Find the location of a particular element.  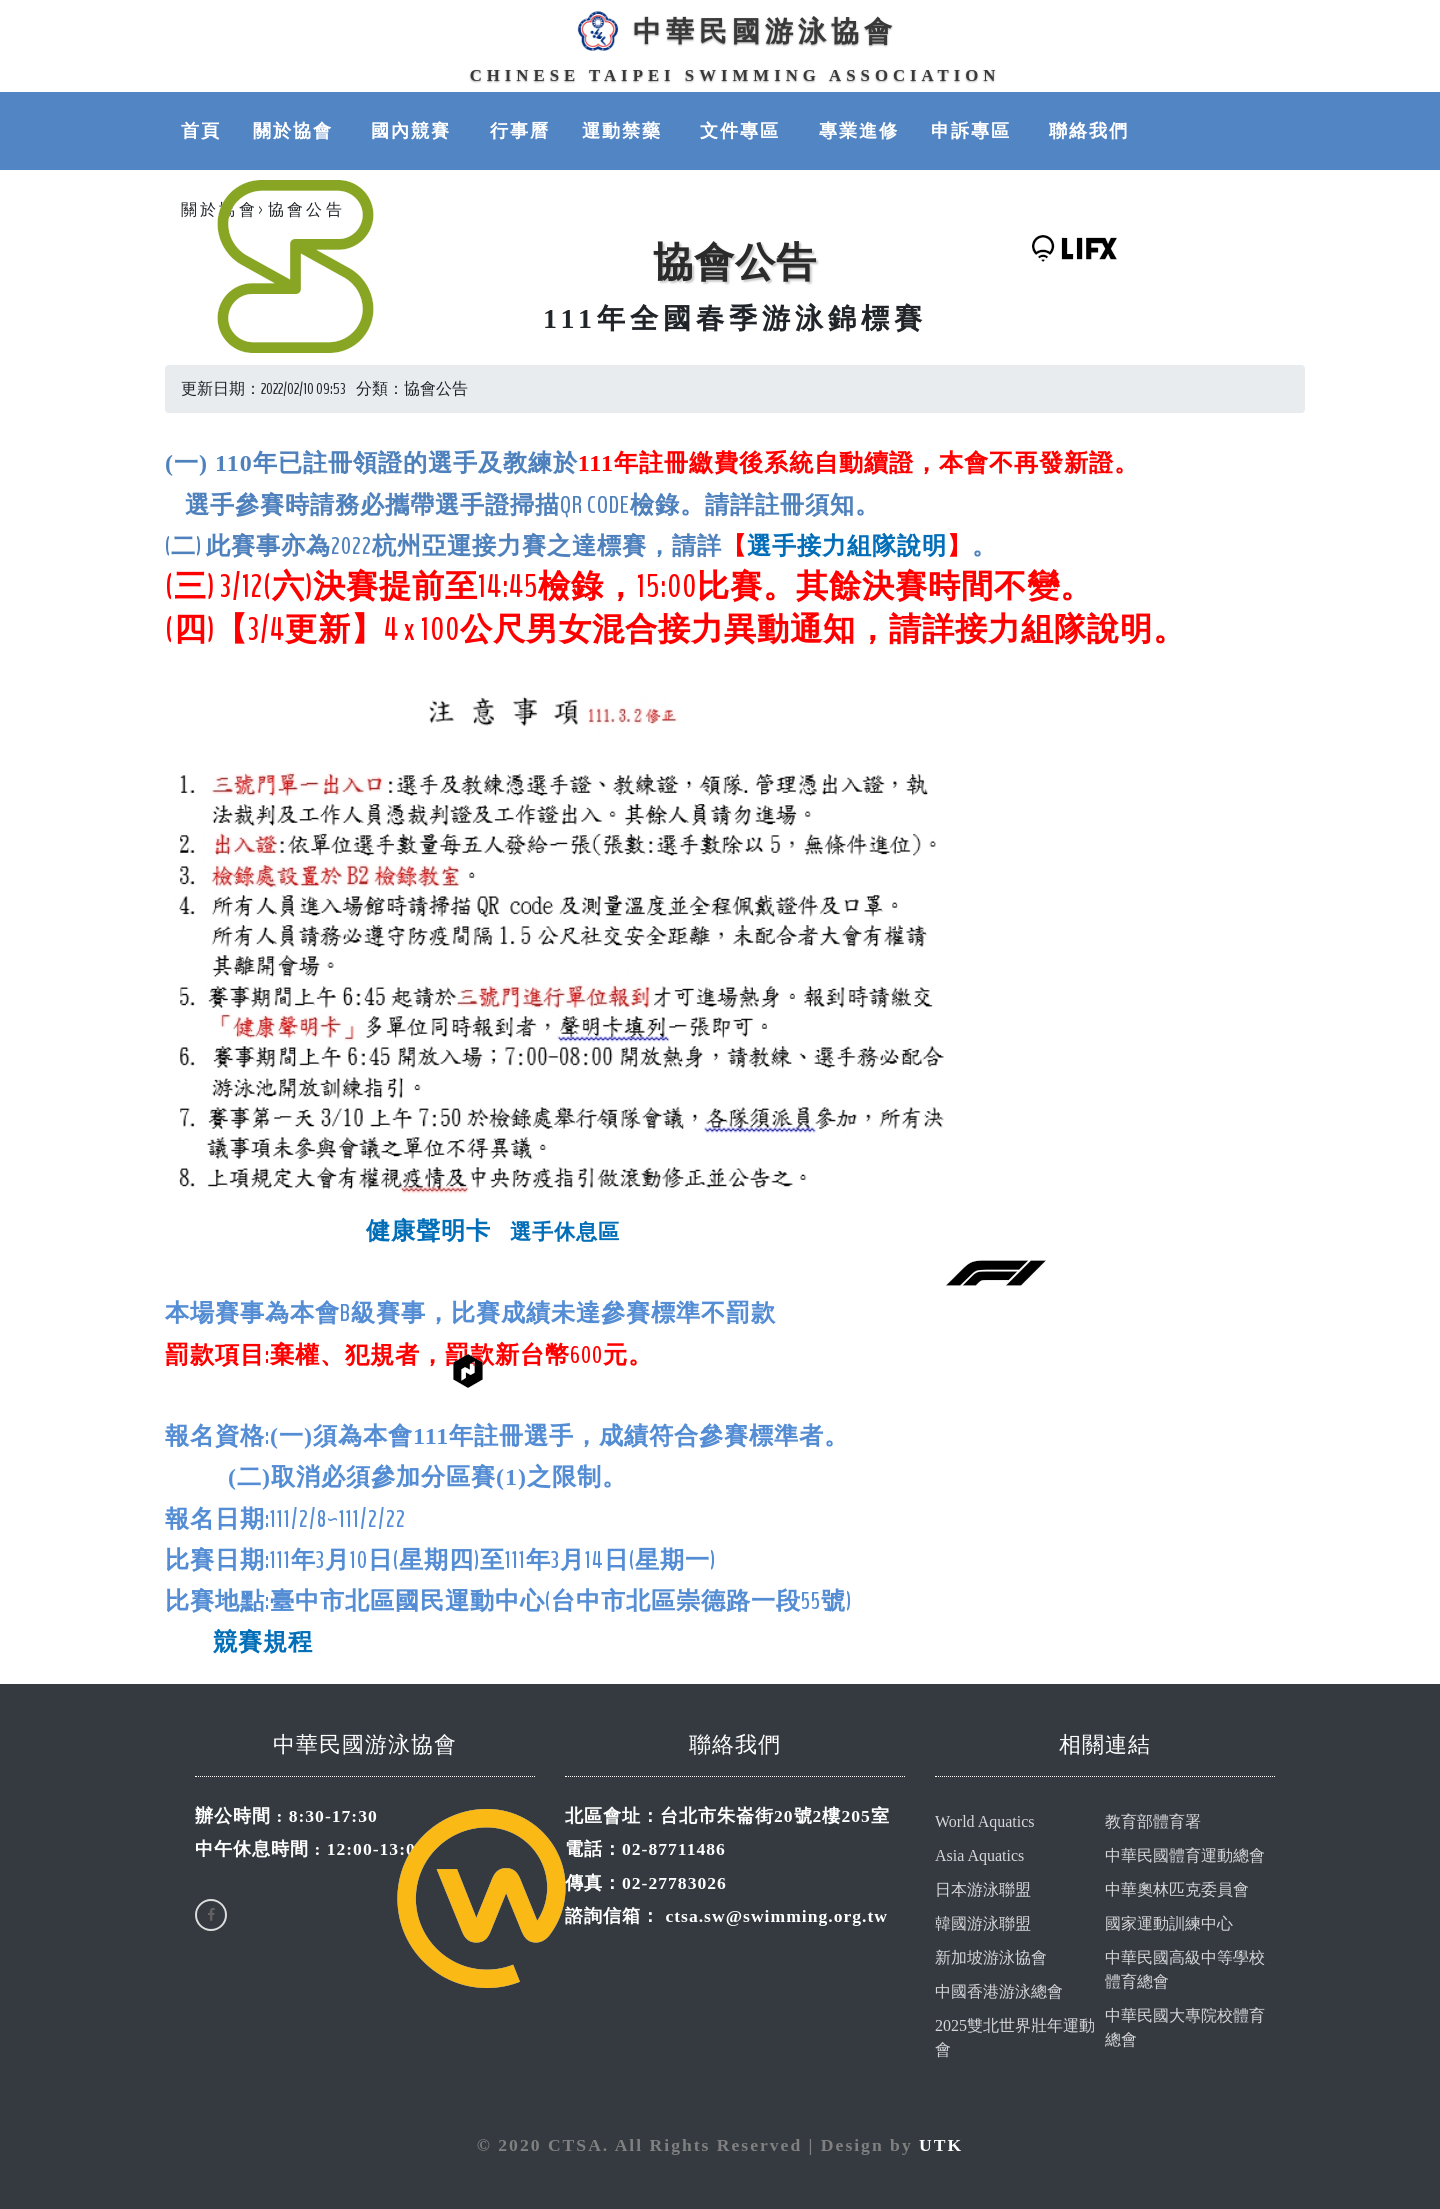

open Session messaging app is located at coordinates (295, 266).